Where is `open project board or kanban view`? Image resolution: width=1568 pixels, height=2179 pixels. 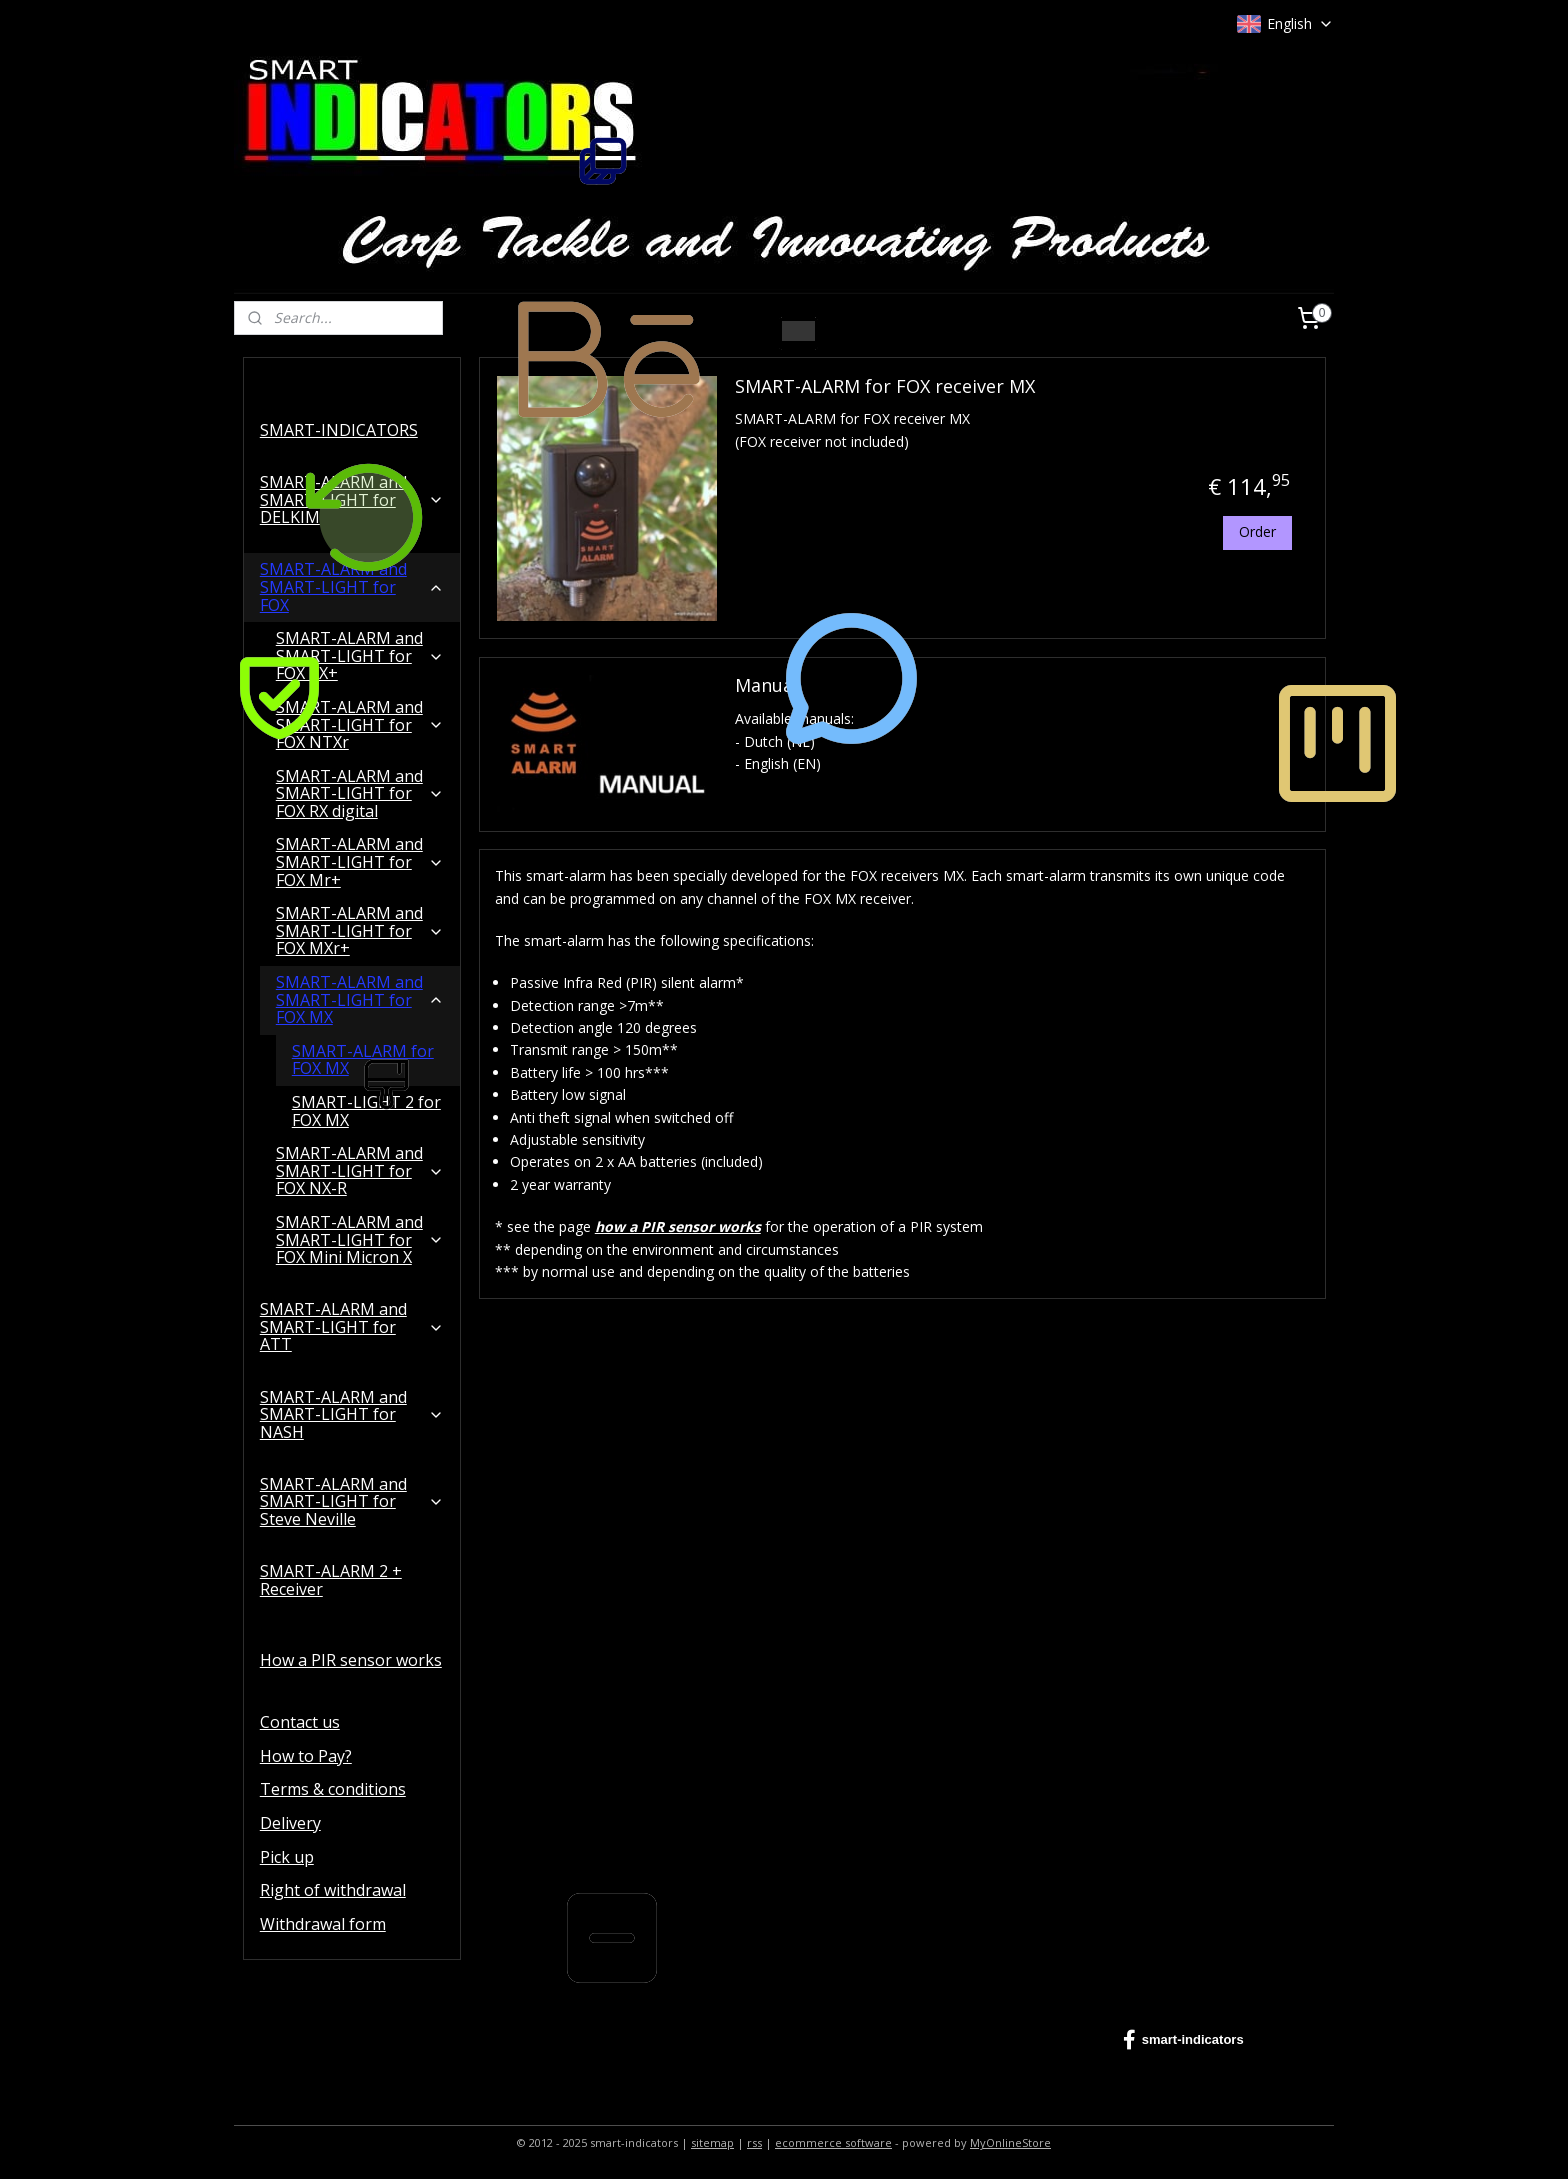 open project board or kanban view is located at coordinates (1337, 743).